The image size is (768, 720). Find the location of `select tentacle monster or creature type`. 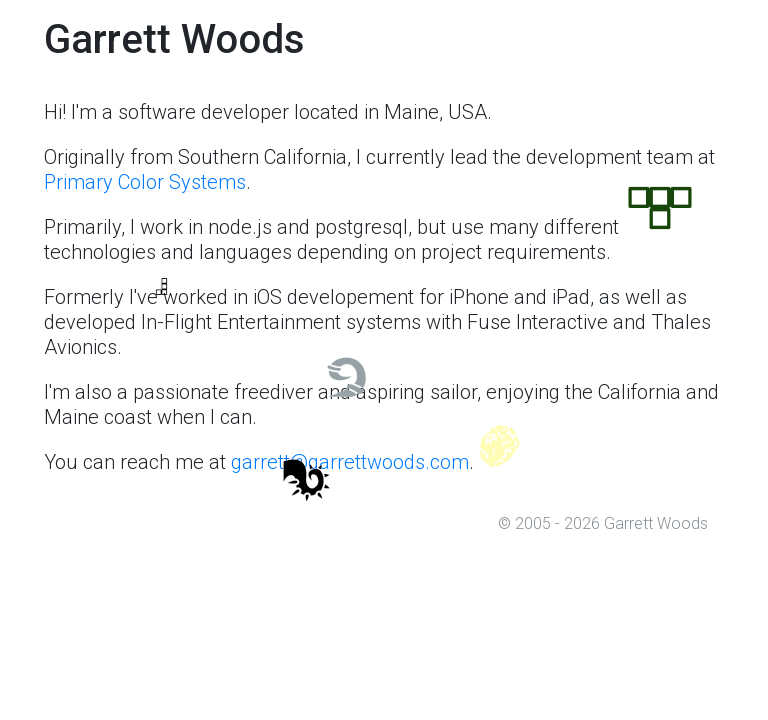

select tentacle monster or creature type is located at coordinates (306, 480).